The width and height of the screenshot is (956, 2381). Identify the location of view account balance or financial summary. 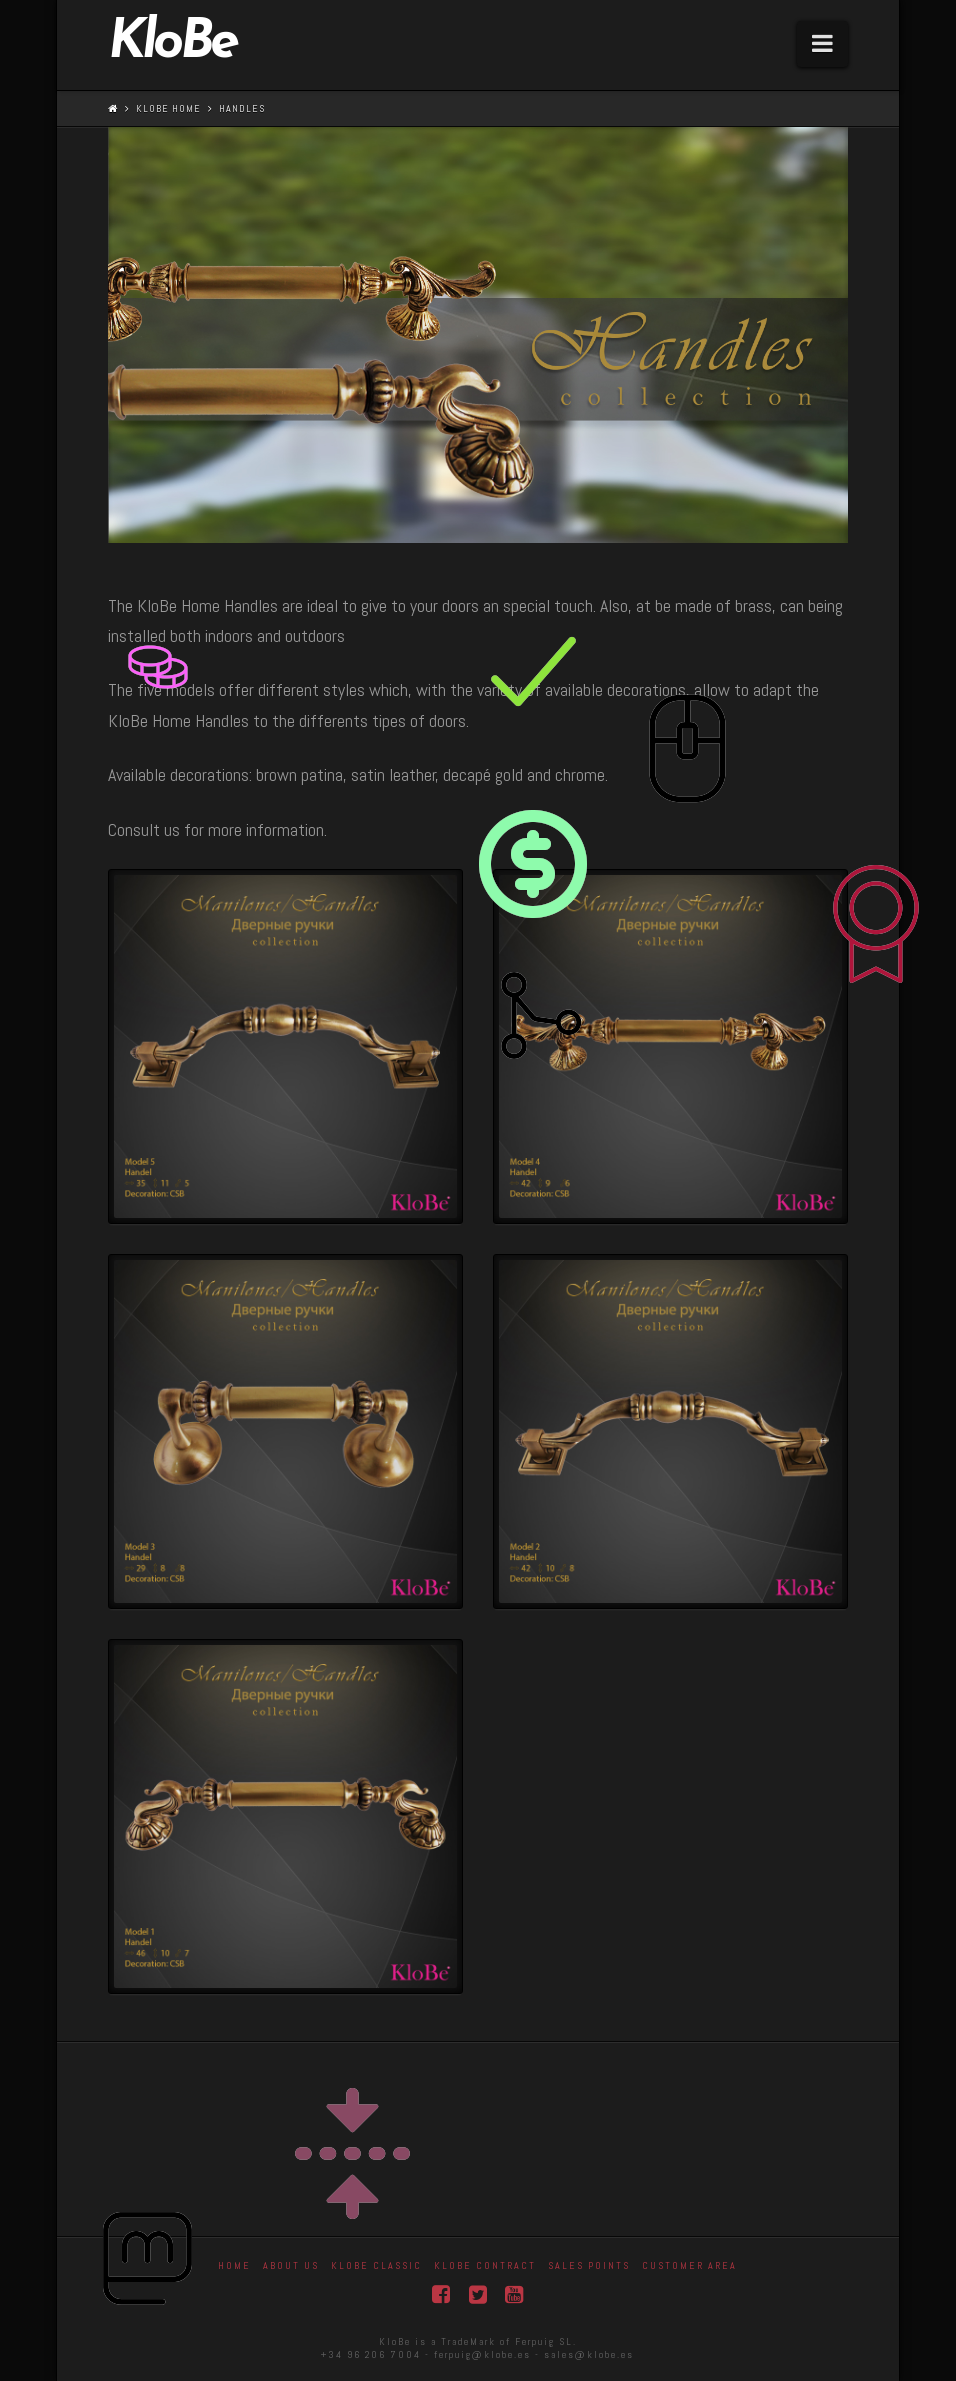
(533, 864).